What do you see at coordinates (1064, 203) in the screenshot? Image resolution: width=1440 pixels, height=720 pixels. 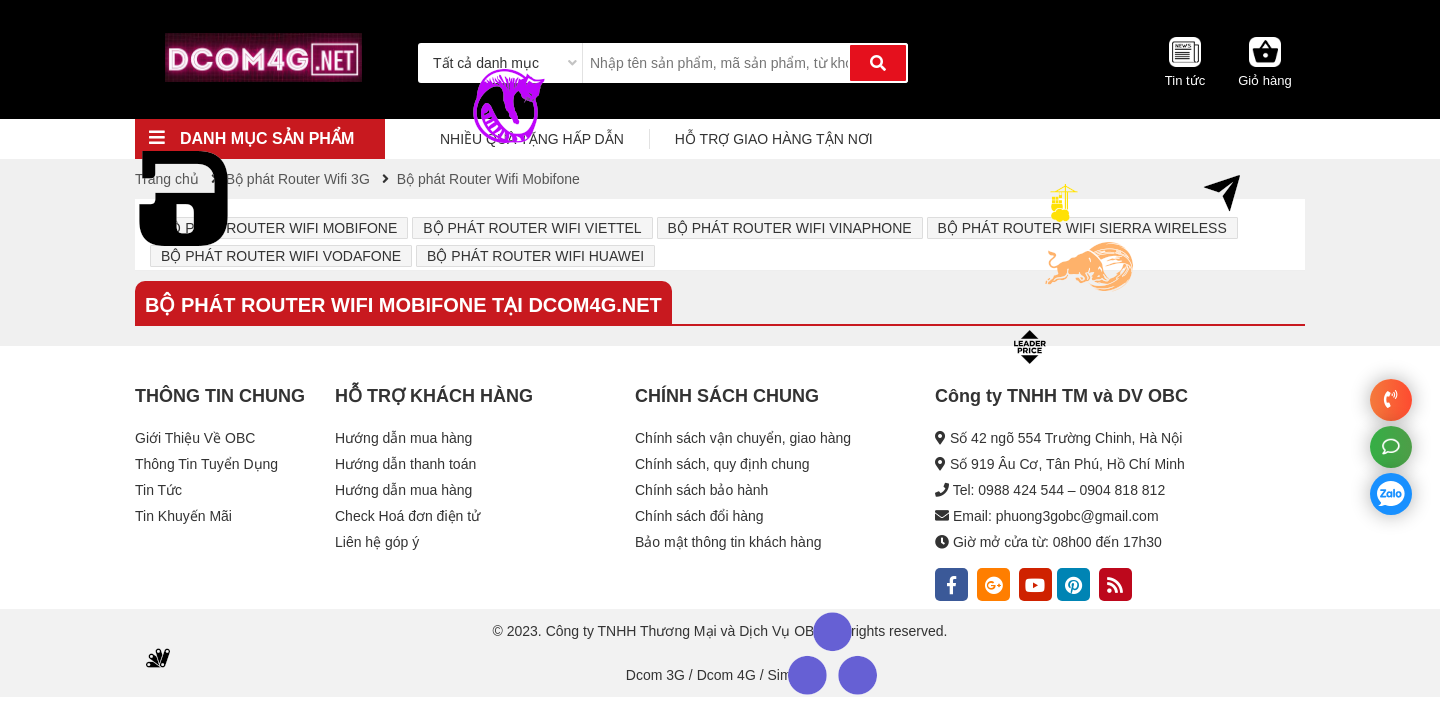 I see `open portainer container management dashboard` at bounding box center [1064, 203].